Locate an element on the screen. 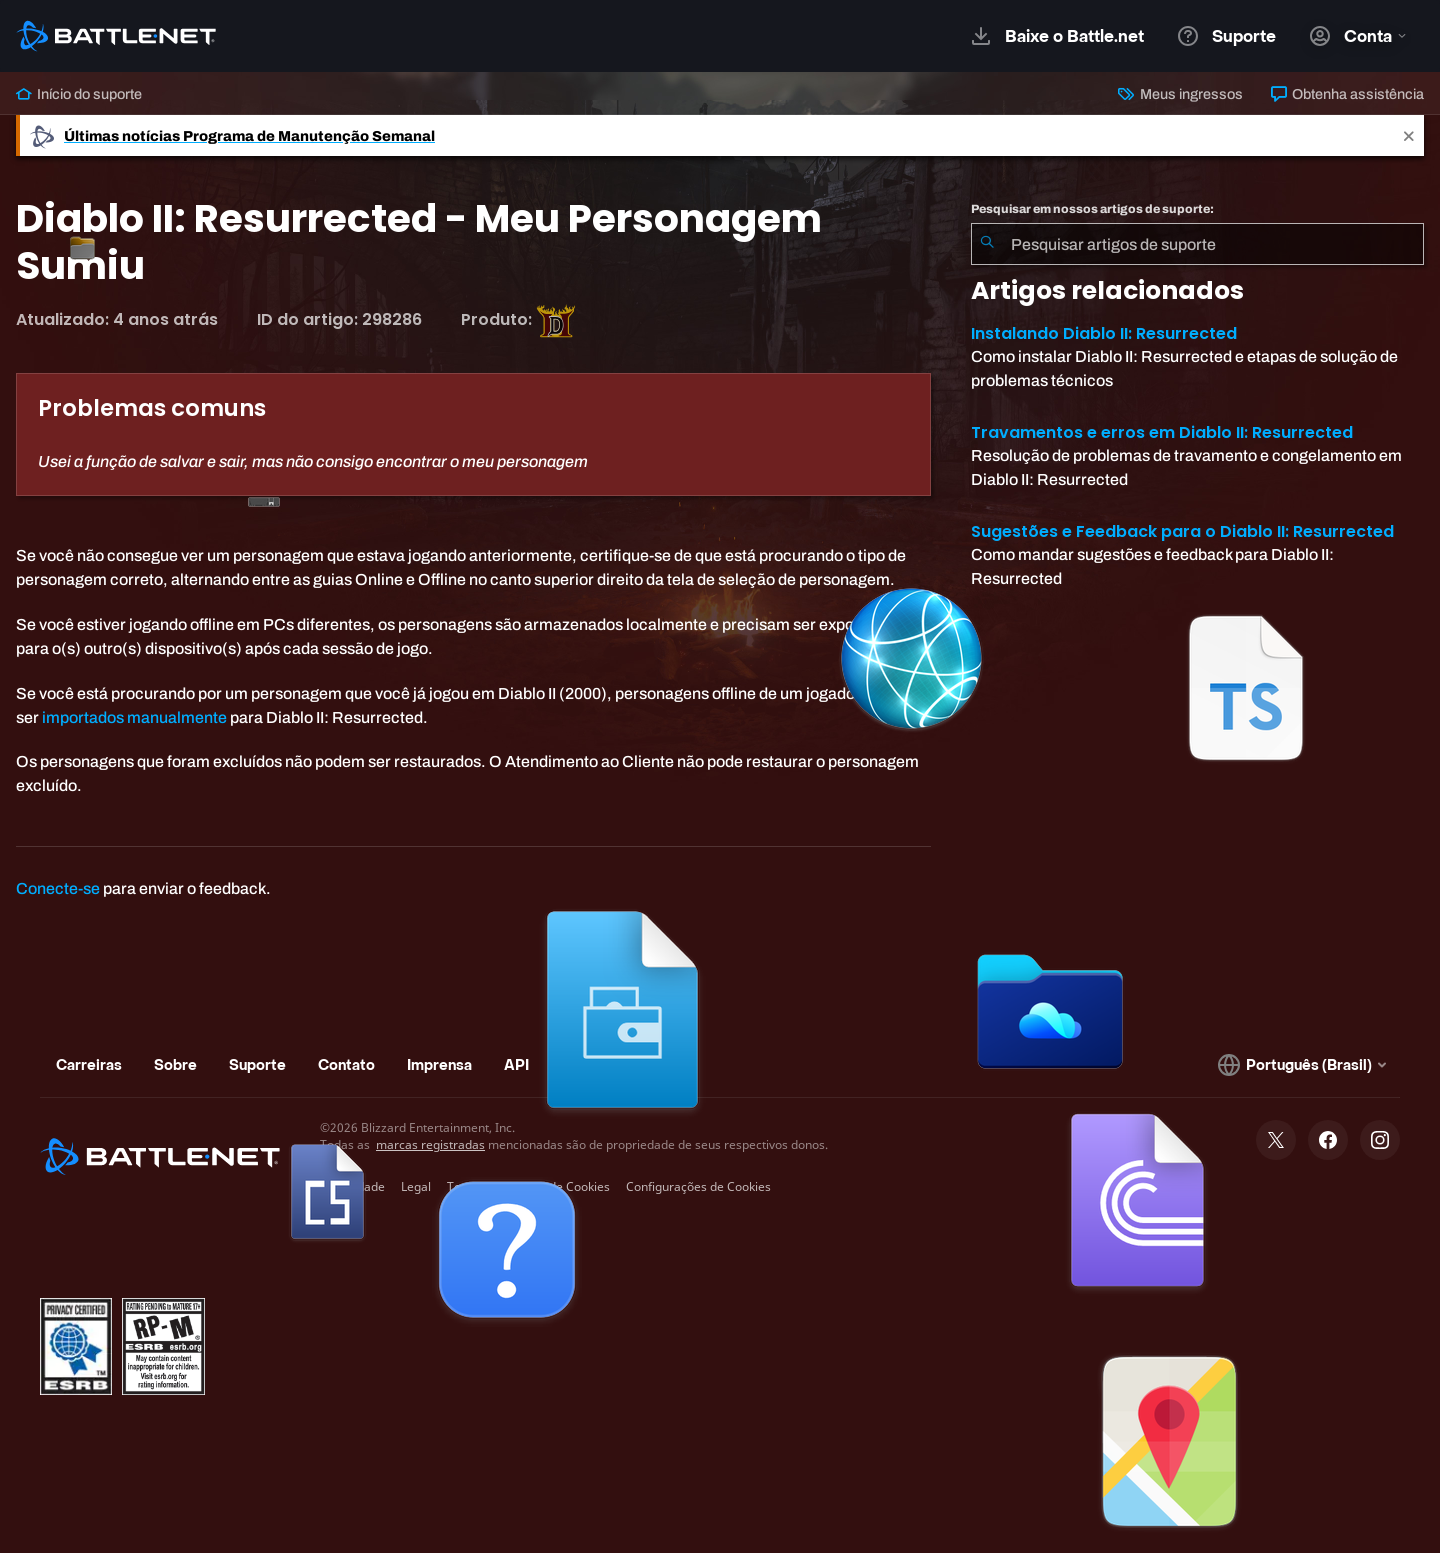  access help and support documentation is located at coordinates (507, 1252).